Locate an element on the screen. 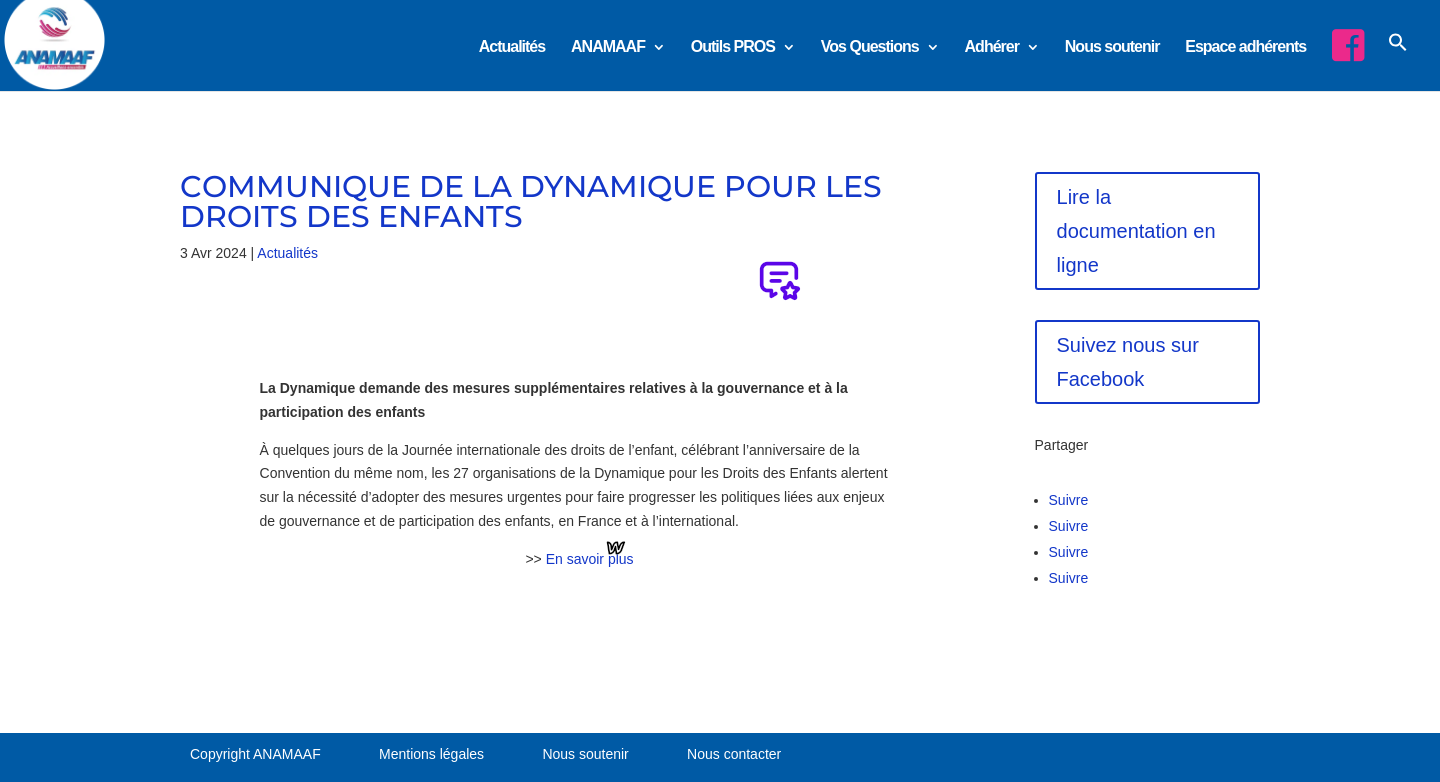 The width and height of the screenshot is (1440, 782). view starred messages is located at coordinates (779, 279).